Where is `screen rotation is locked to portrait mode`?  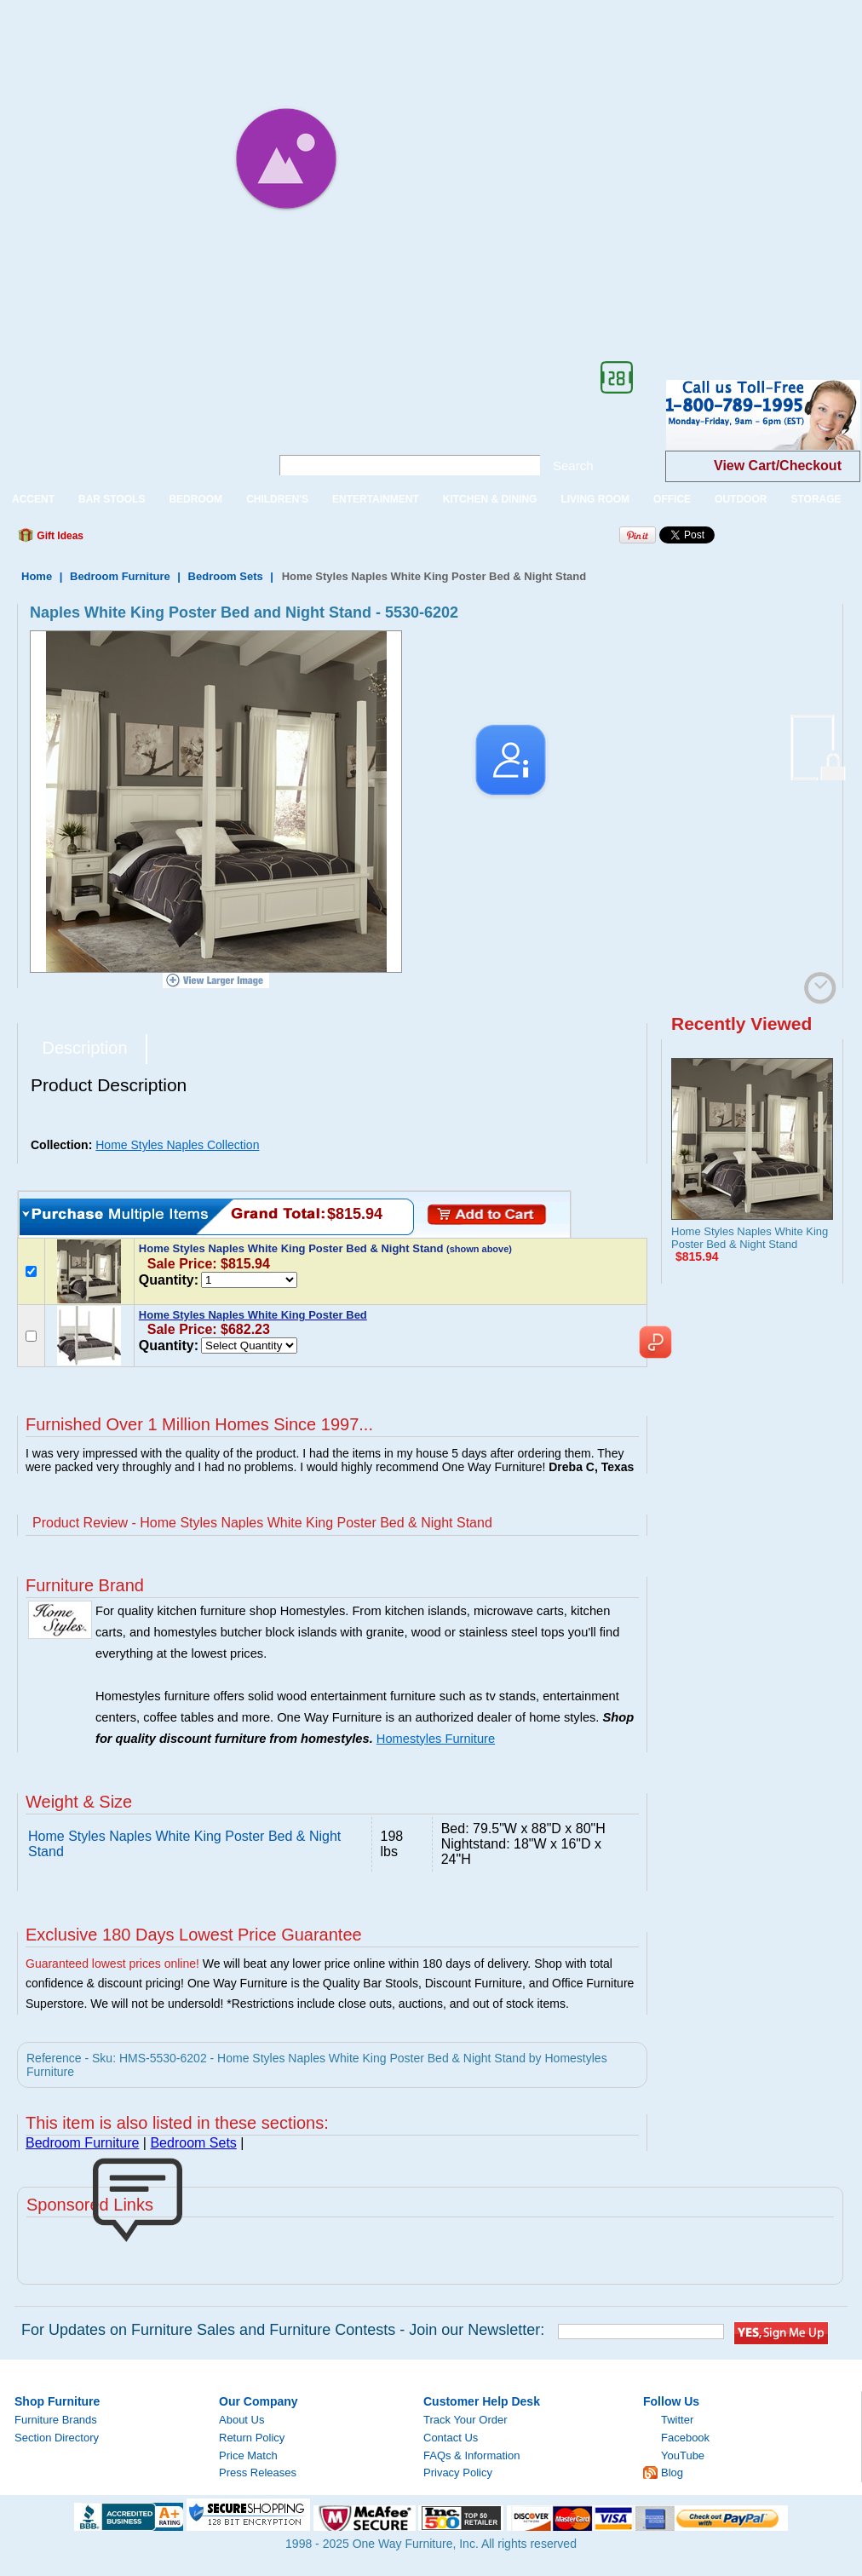 screen rotation is locked to portrait mode is located at coordinates (818, 747).